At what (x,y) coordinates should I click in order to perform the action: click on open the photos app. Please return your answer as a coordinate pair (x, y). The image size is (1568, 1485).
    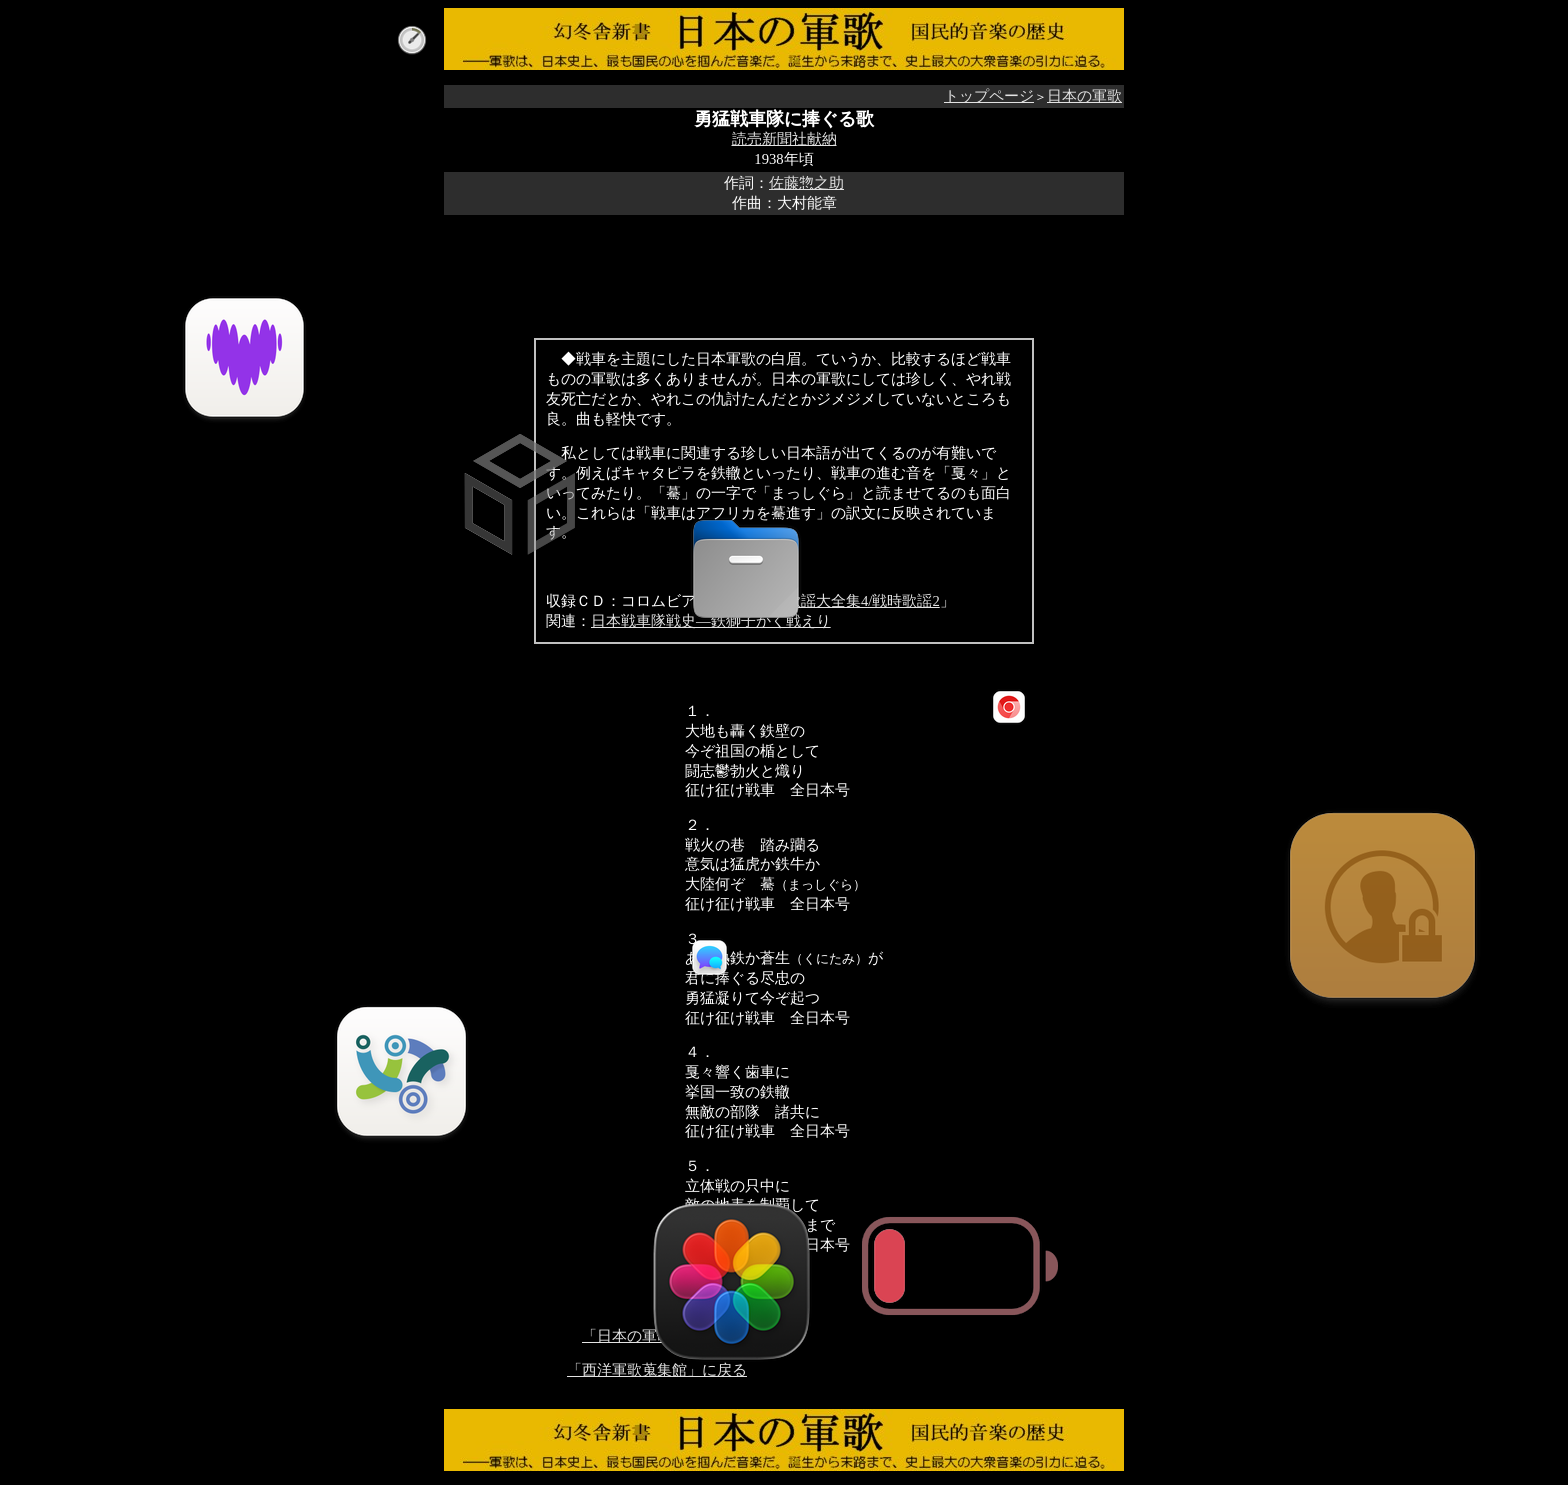
    Looking at the image, I should click on (731, 1281).